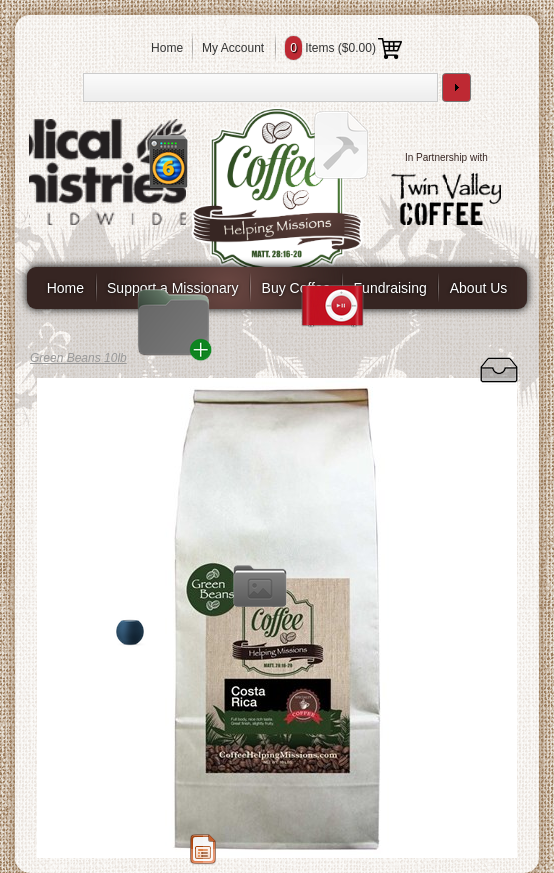 This screenshot has height=873, width=554. Describe the element at coordinates (168, 161) in the screenshot. I see `access RAID 6 storage configuration` at that location.